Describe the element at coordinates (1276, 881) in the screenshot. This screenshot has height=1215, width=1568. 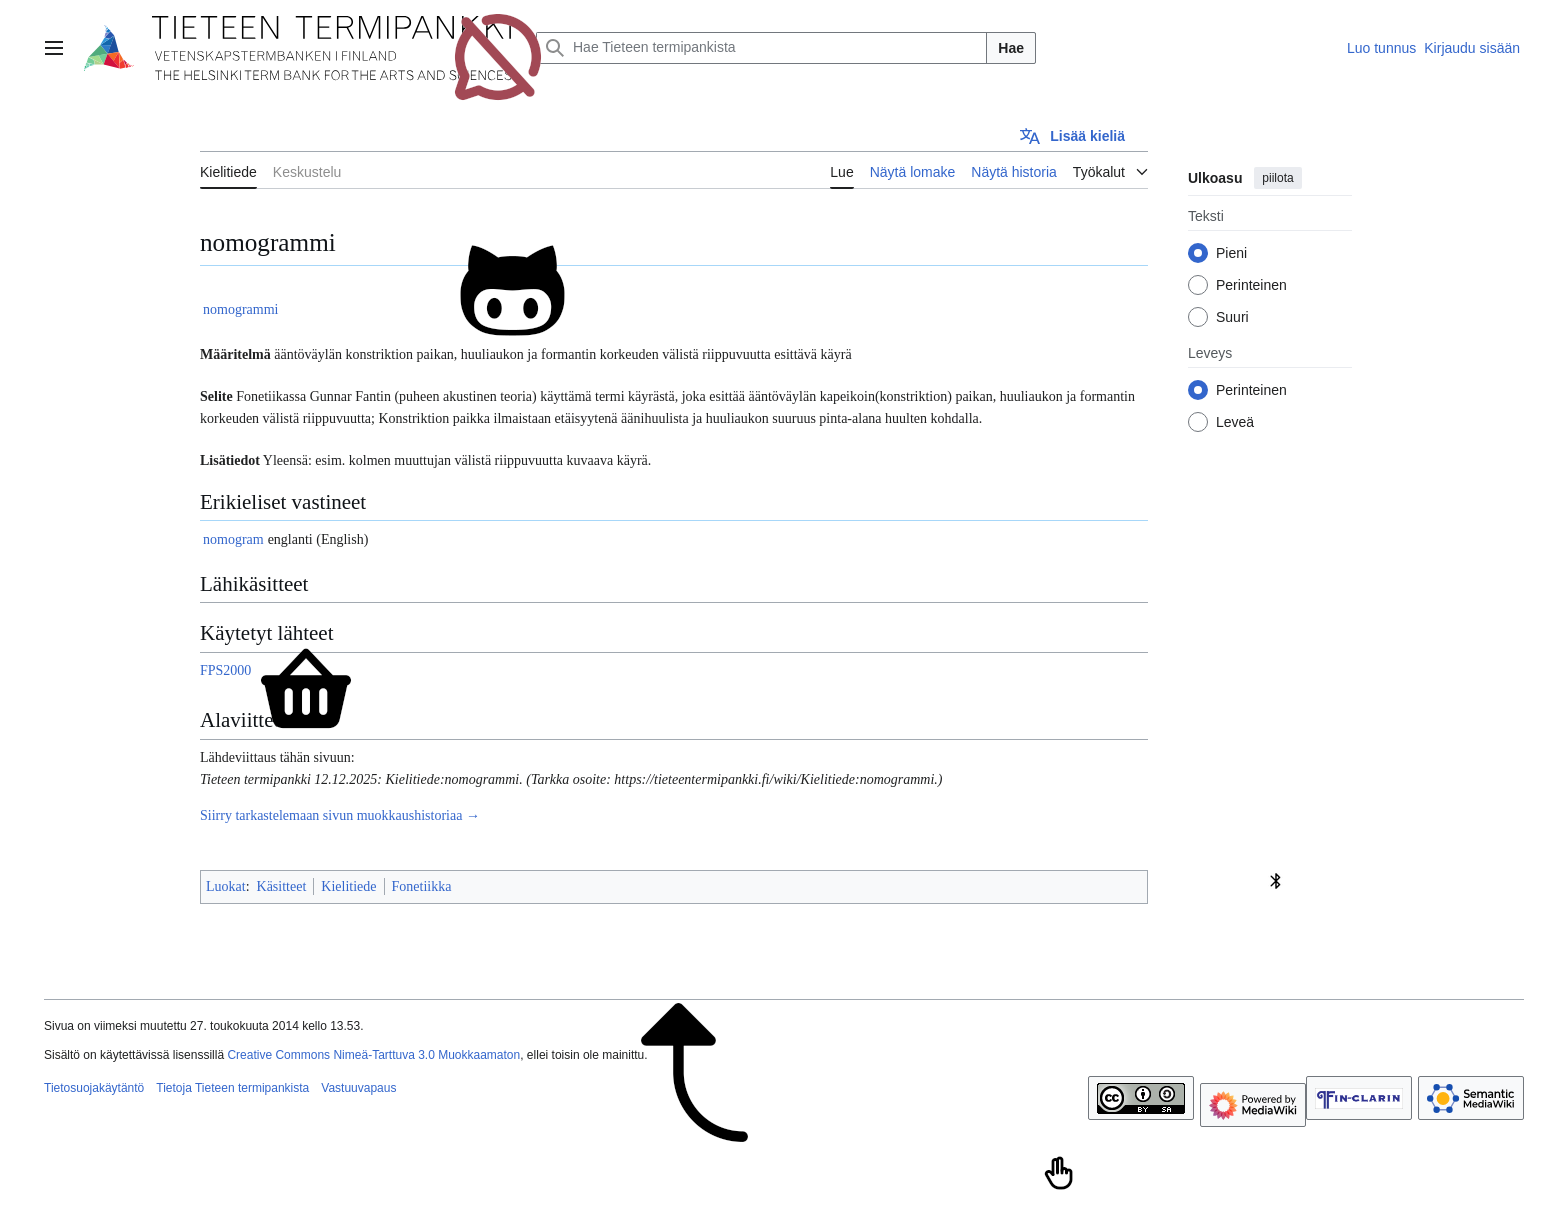
I see `toggle bluetooth connectivity` at that location.